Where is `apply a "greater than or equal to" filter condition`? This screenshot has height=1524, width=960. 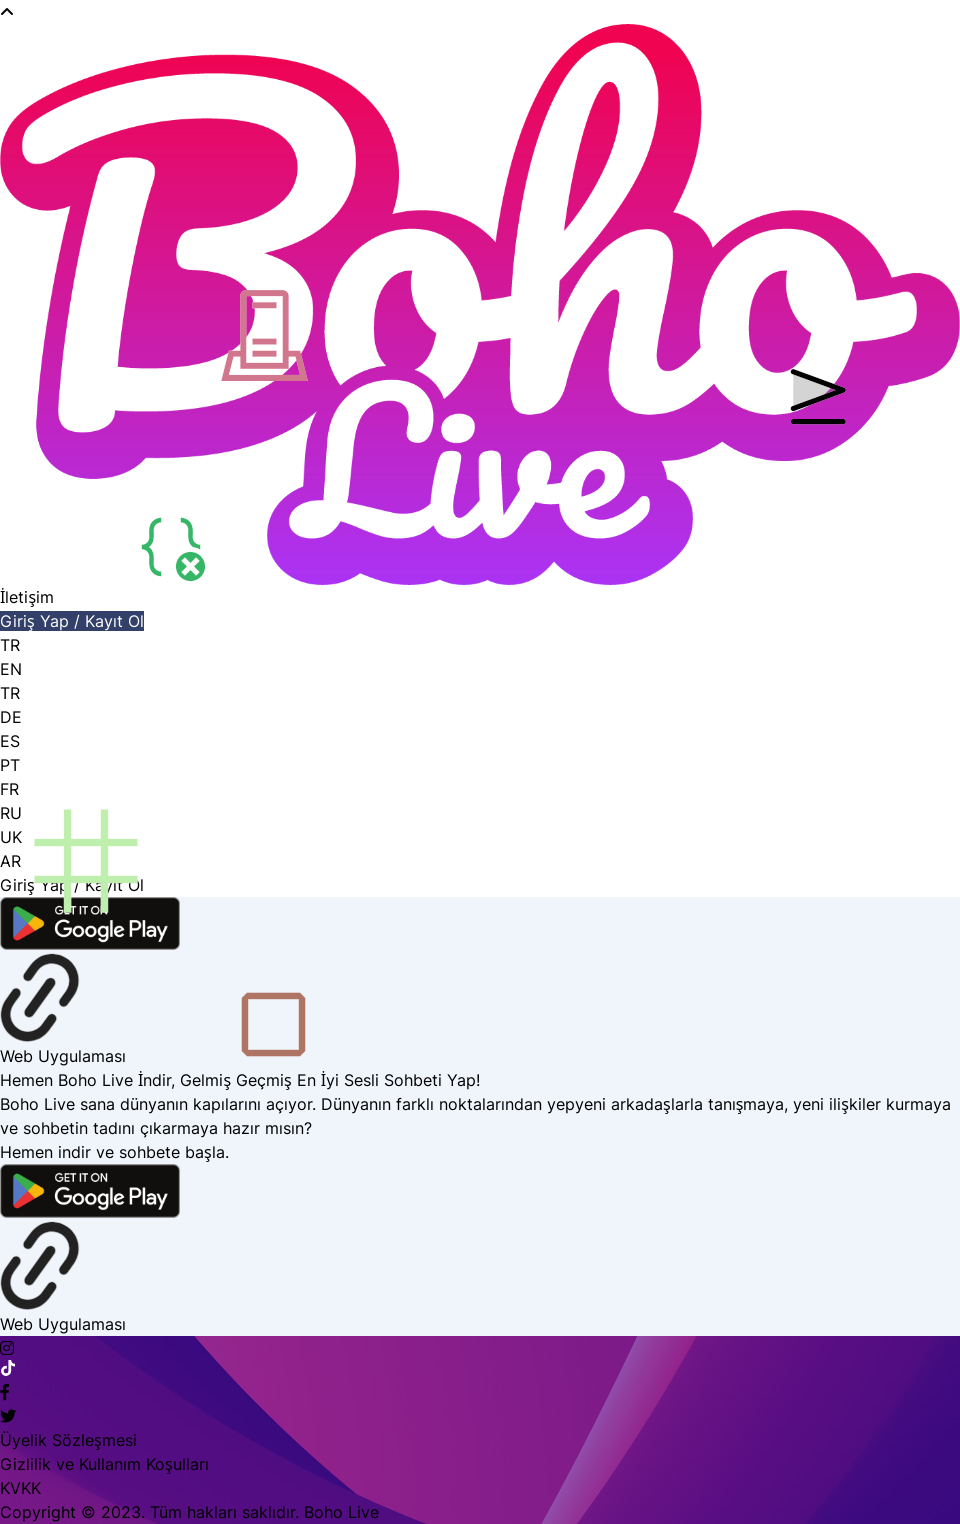 apply a "greater than or equal to" filter condition is located at coordinates (817, 398).